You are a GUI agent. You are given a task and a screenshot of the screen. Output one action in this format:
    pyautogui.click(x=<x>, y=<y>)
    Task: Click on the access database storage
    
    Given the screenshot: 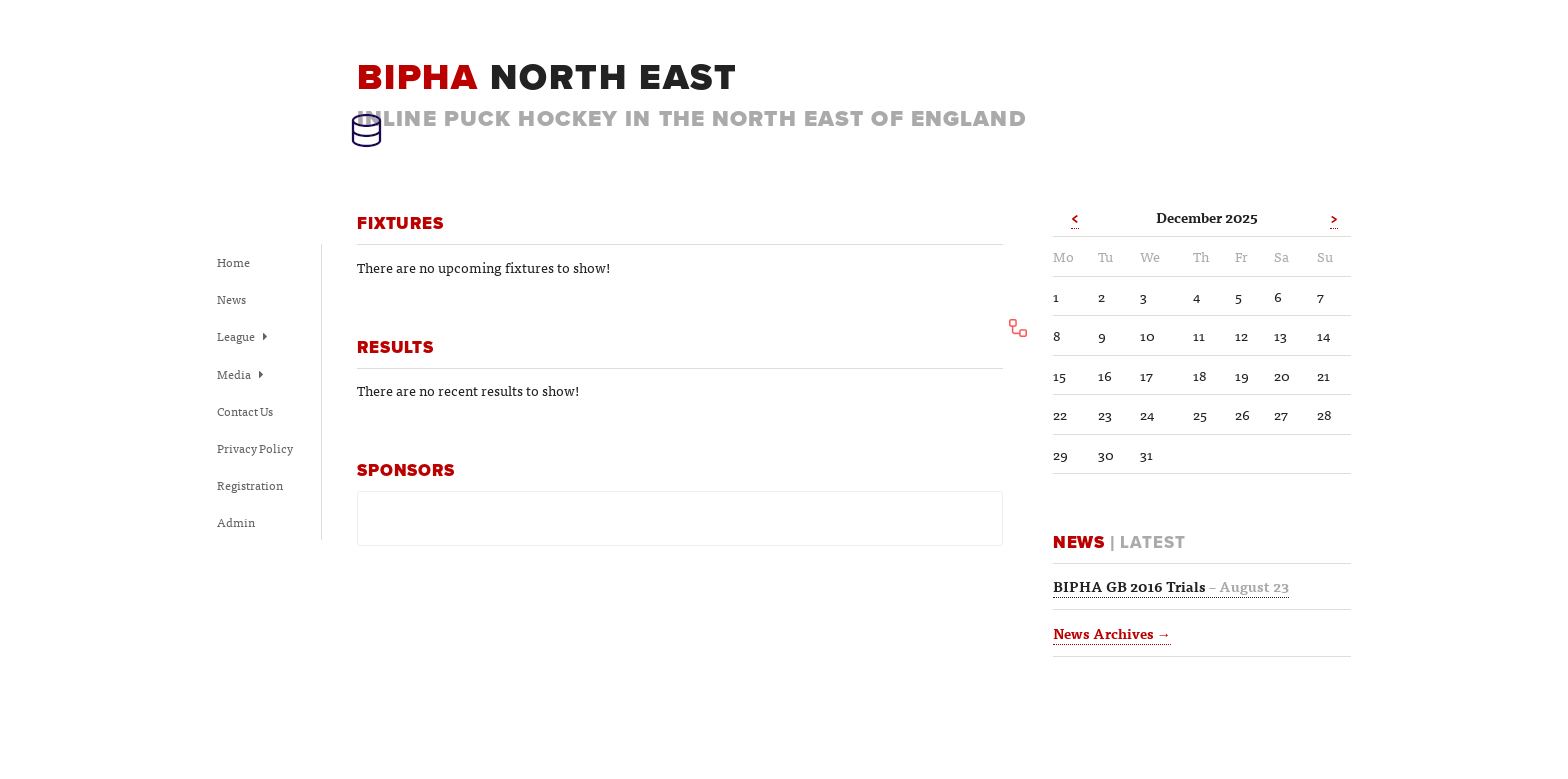 What is the action you would take?
    pyautogui.click(x=366, y=130)
    